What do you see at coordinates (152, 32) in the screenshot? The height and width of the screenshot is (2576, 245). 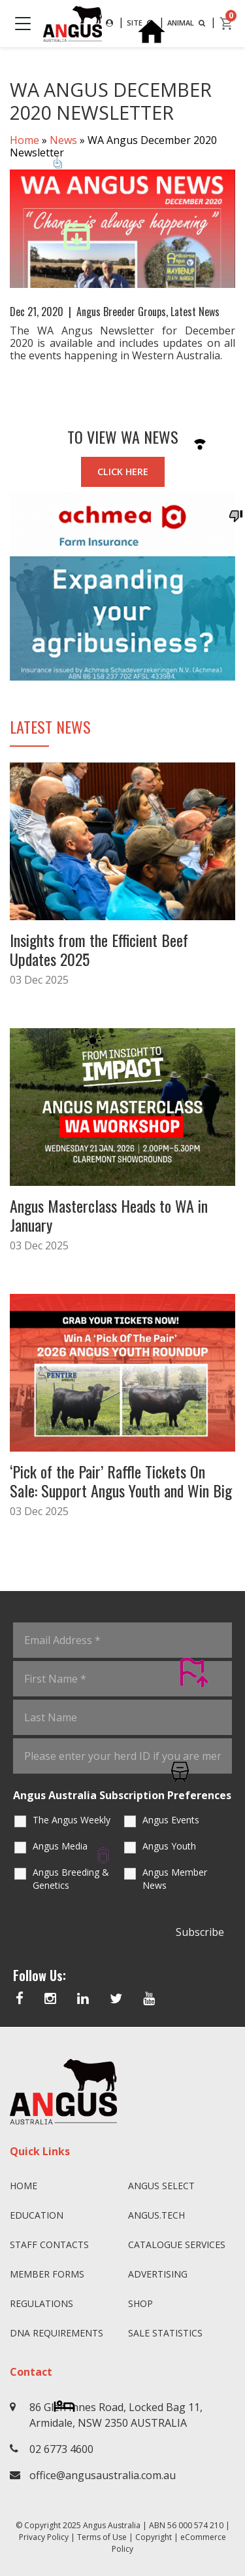 I see `navigate to home screen` at bounding box center [152, 32].